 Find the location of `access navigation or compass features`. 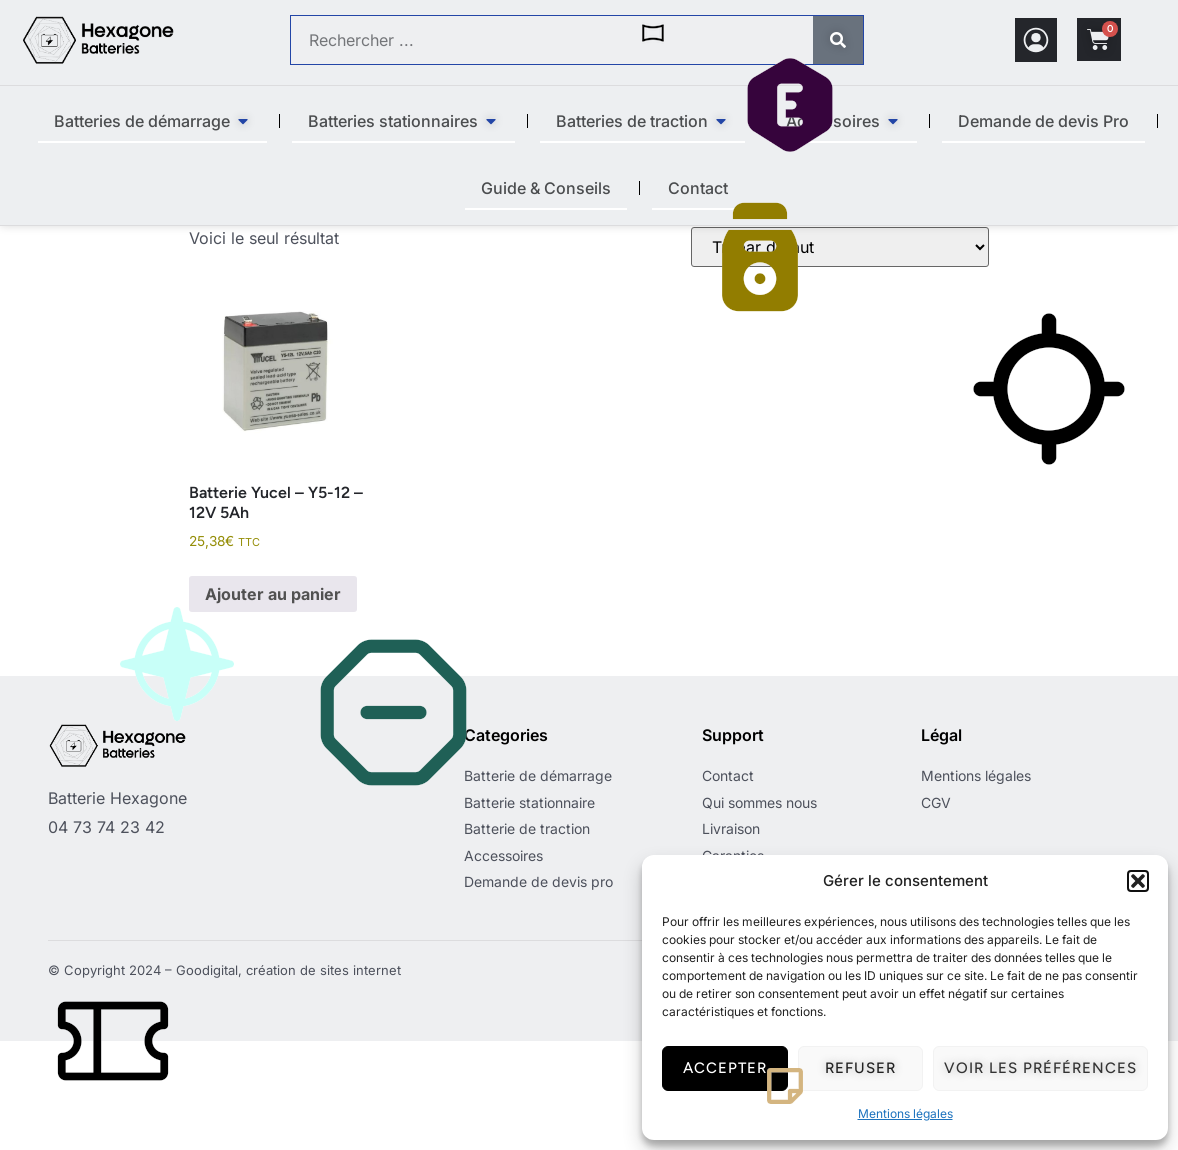

access navigation or compass features is located at coordinates (177, 664).